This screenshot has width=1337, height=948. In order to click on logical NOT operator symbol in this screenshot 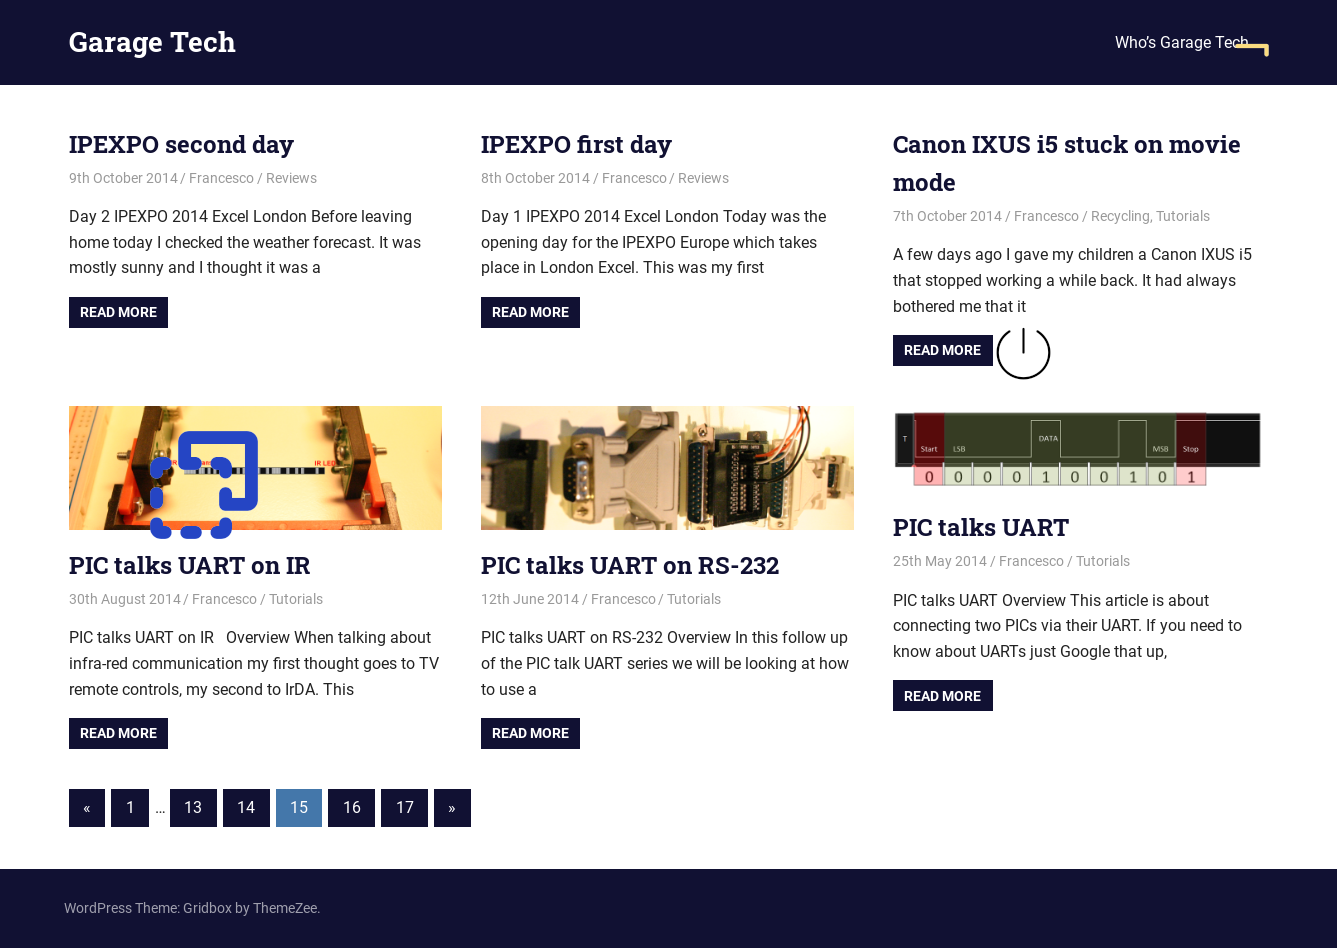, I will do `click(1252, 46)`.